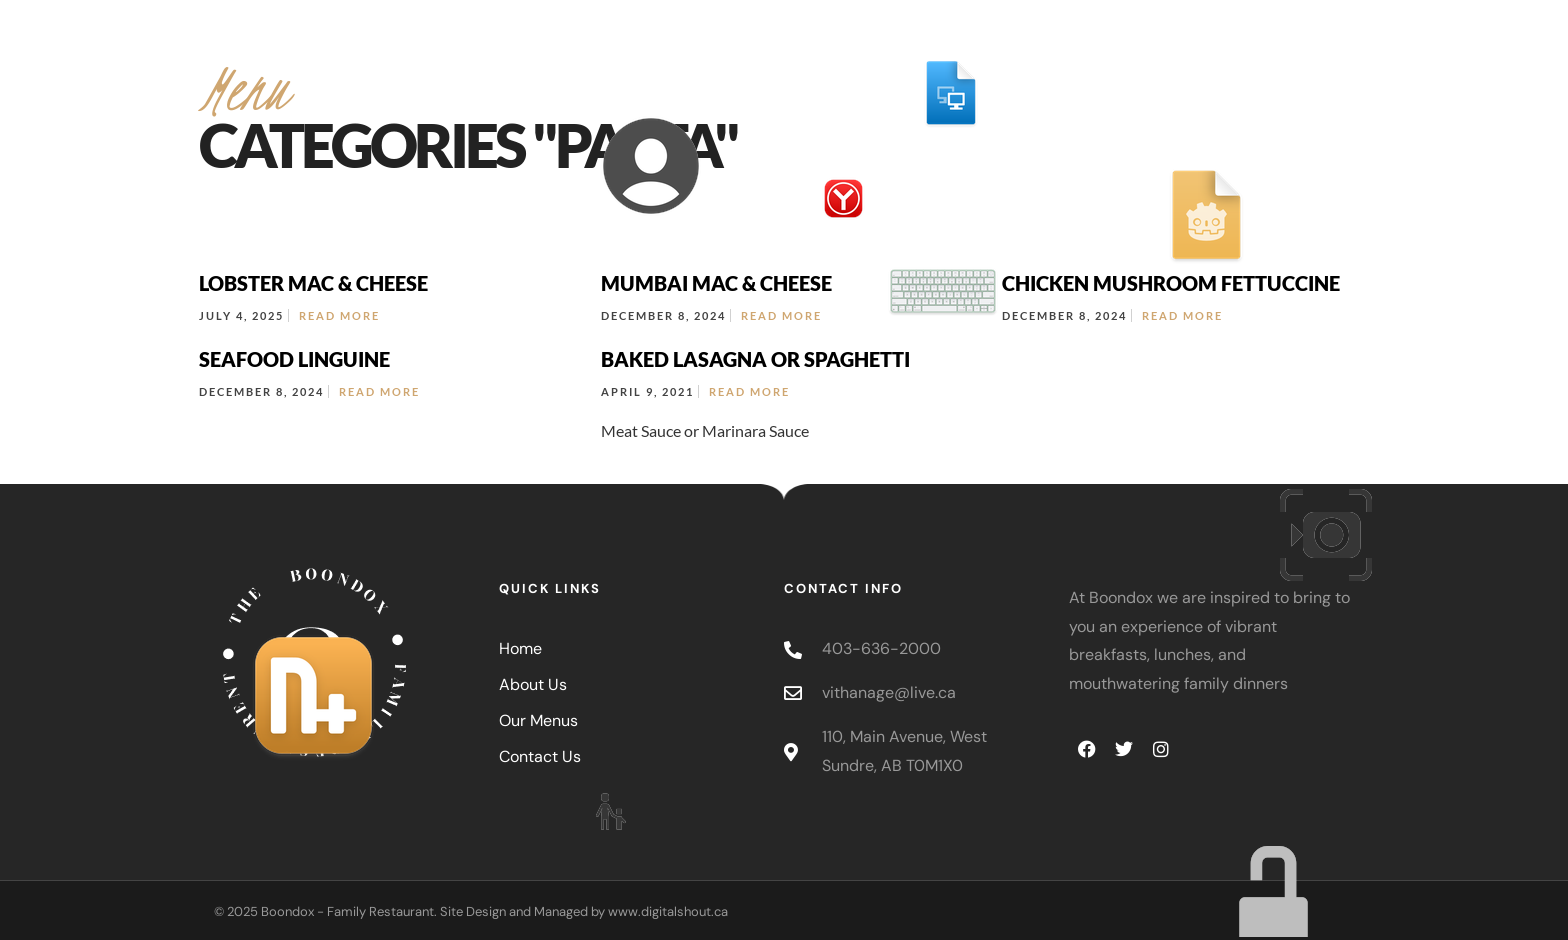 The width and height of the screenshot is (1568, 940). What do you see at coordinates (651, 166) in the screenshot?
I see `view your user profile` at bounding box center [651, 166].